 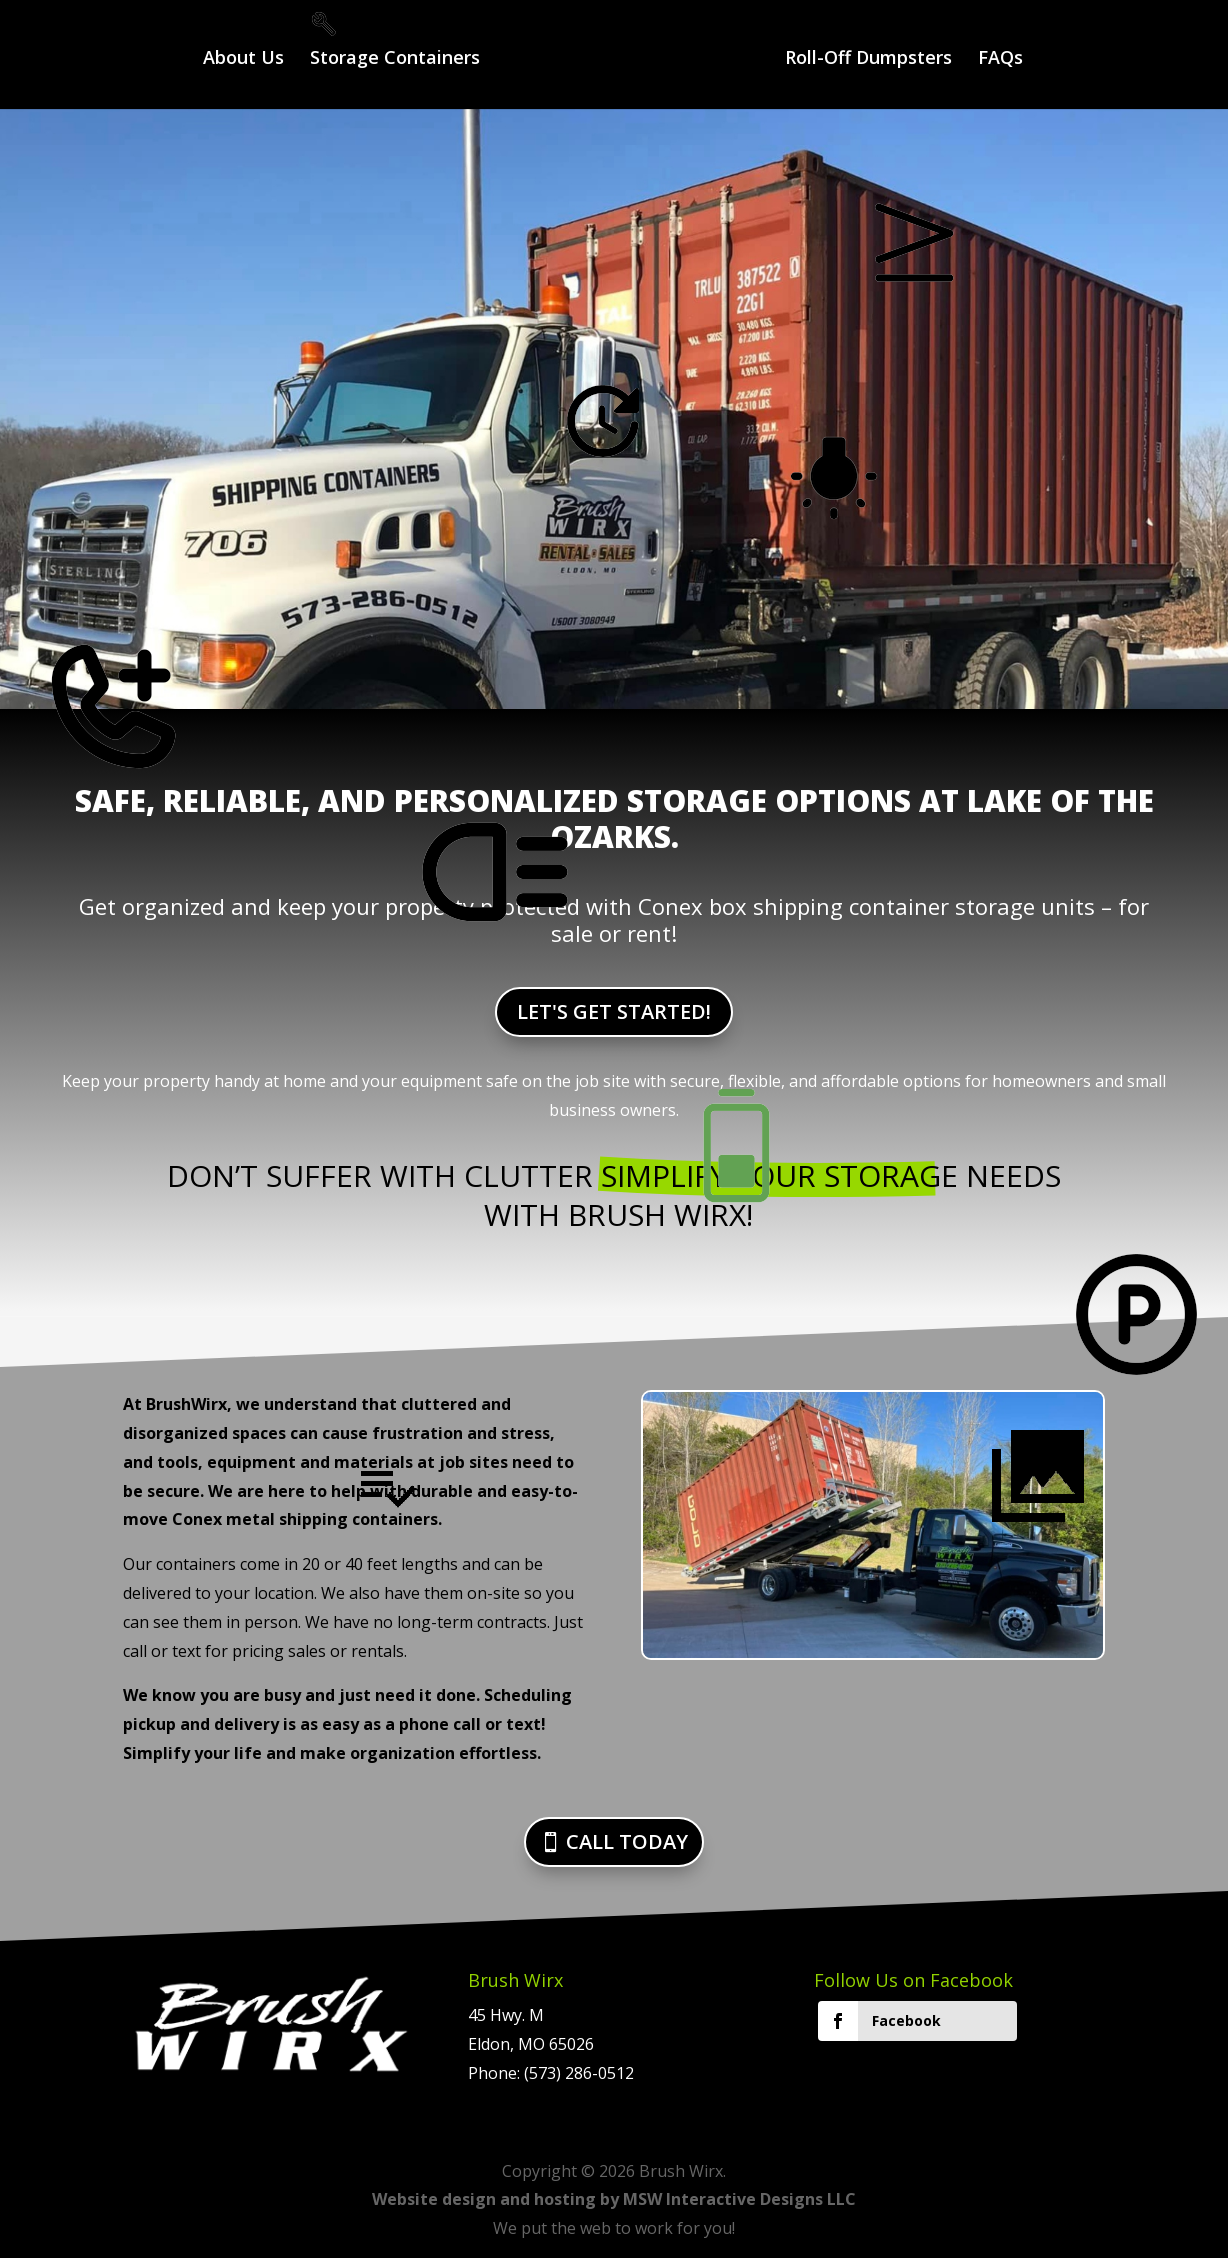 I want to click on adjust incandescent light settings, so click(x=834, y=476).